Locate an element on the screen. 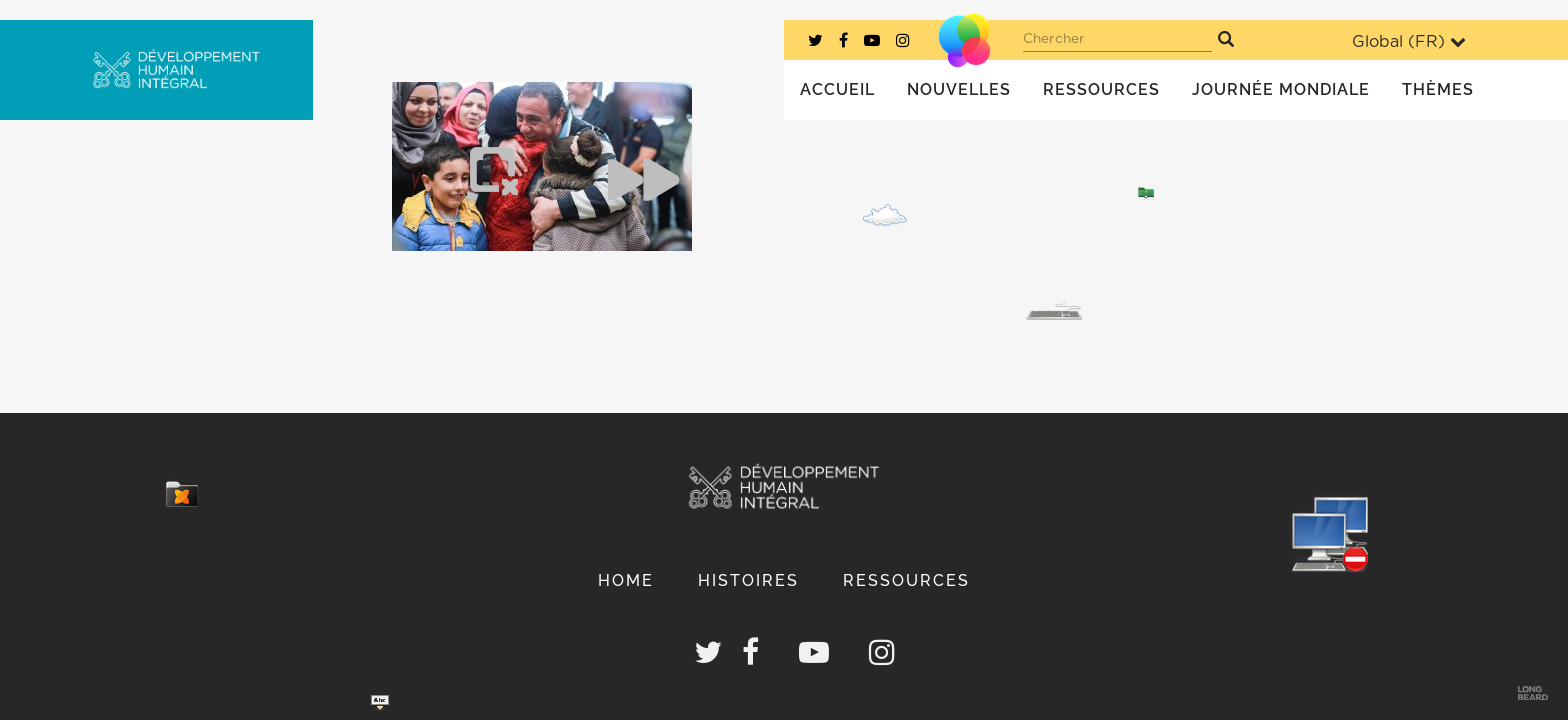  insert text at cursor position is located at coordinates (380, 702).